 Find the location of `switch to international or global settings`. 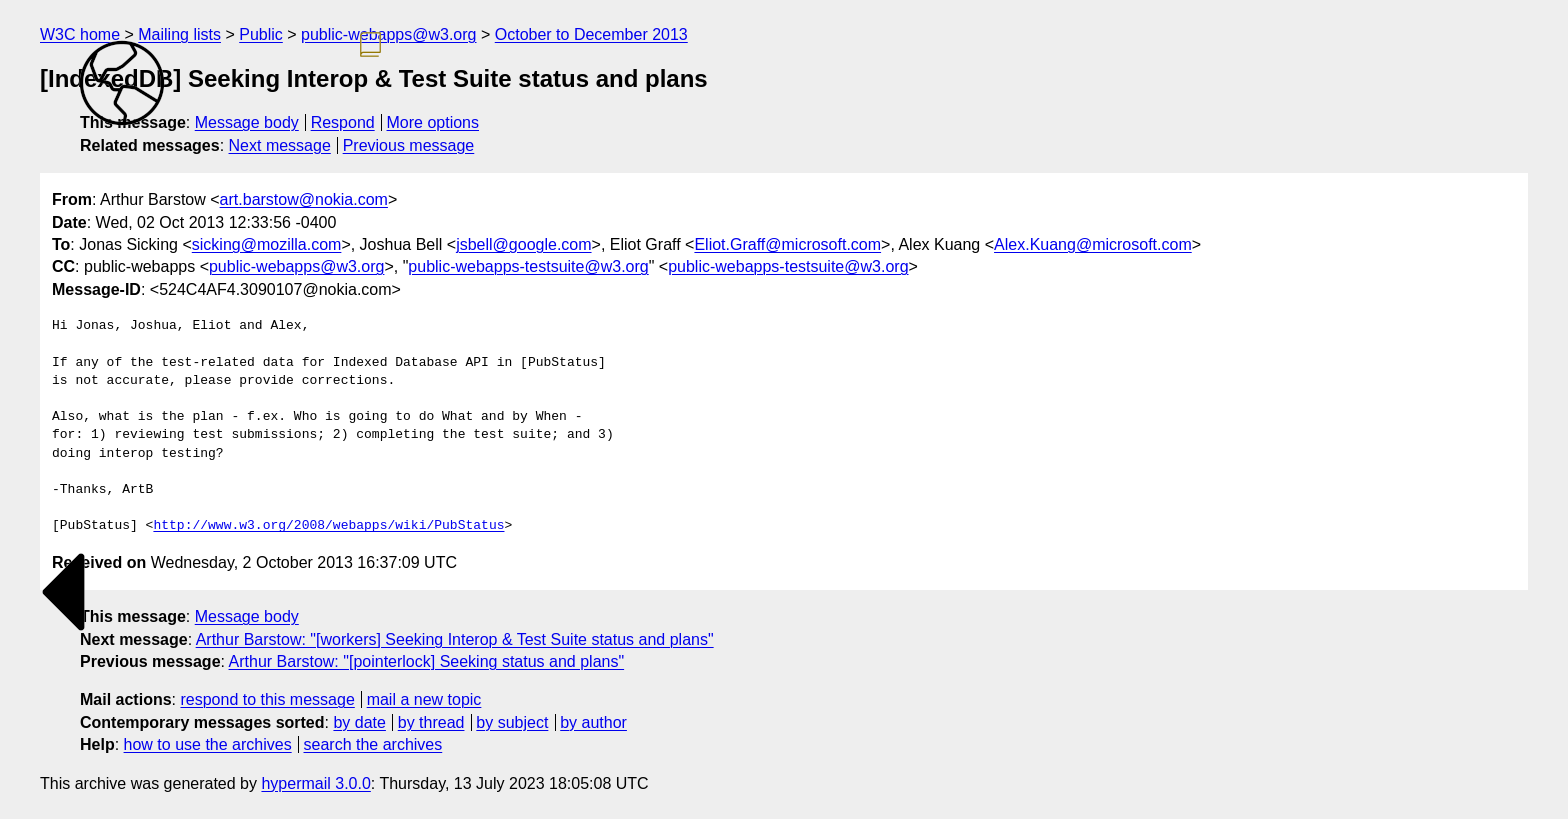

switch to international or global settings is located at coordinates (122, 83).